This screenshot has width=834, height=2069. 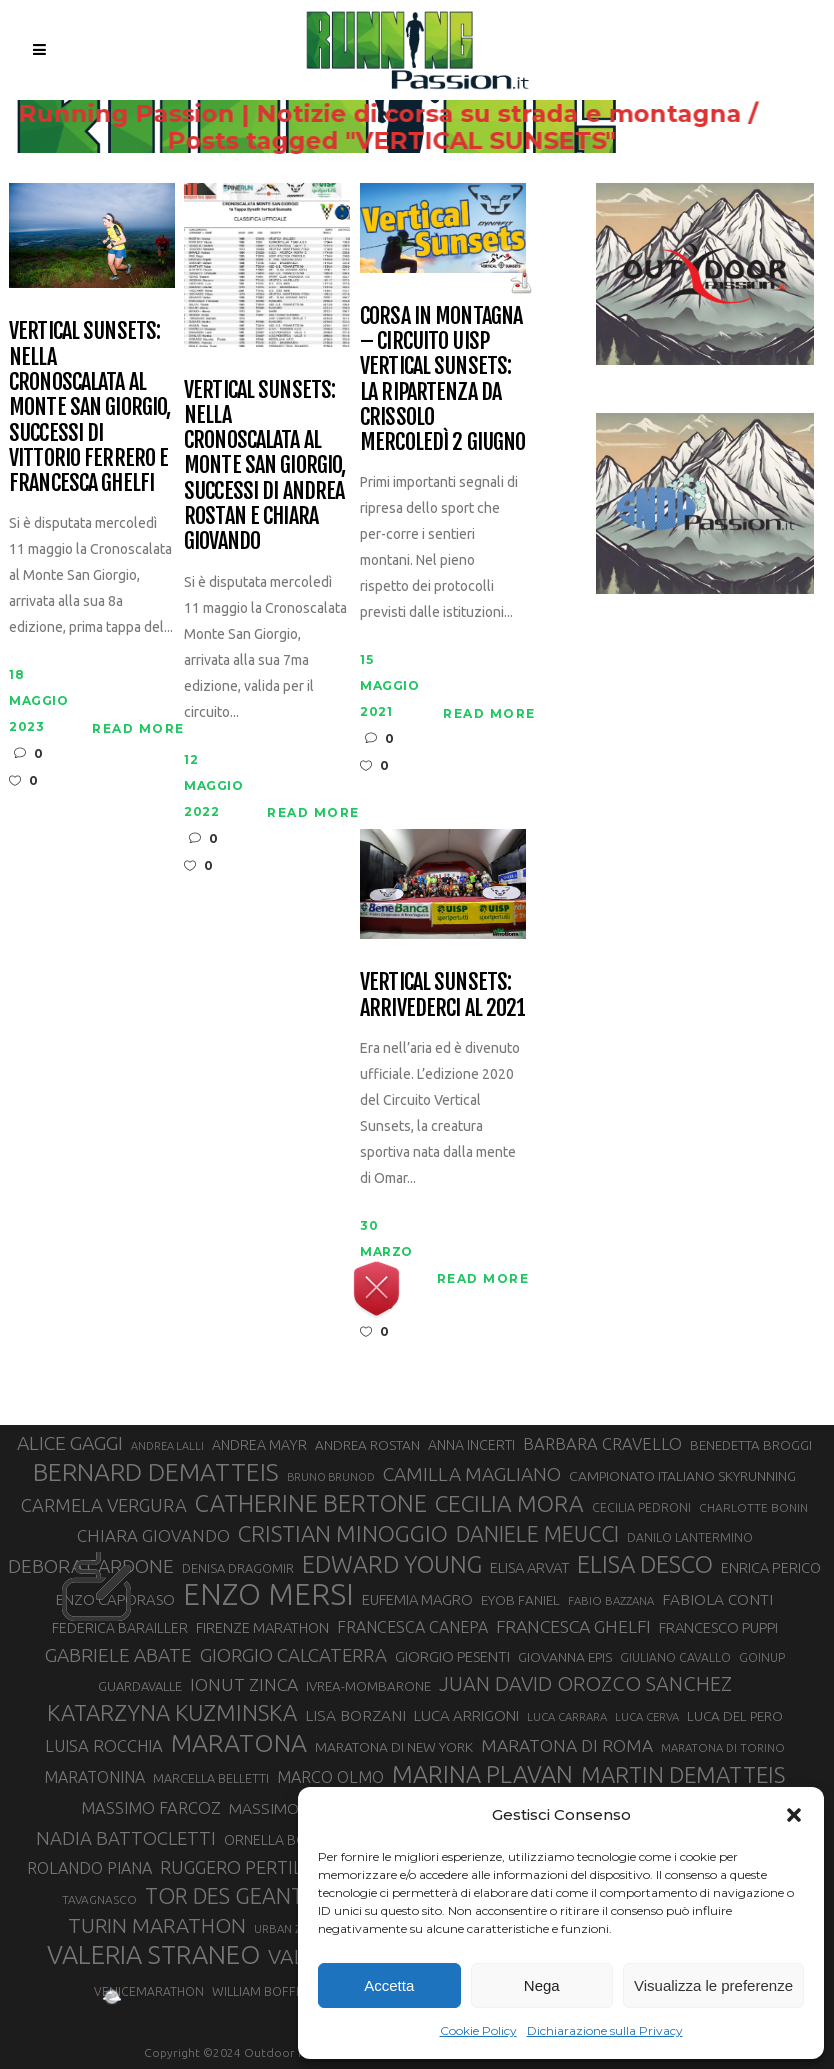 What do you see at coordinates (521, 283) in the screenshot?
I see `open games and entertainment applications` at bounding box center [521, 283].